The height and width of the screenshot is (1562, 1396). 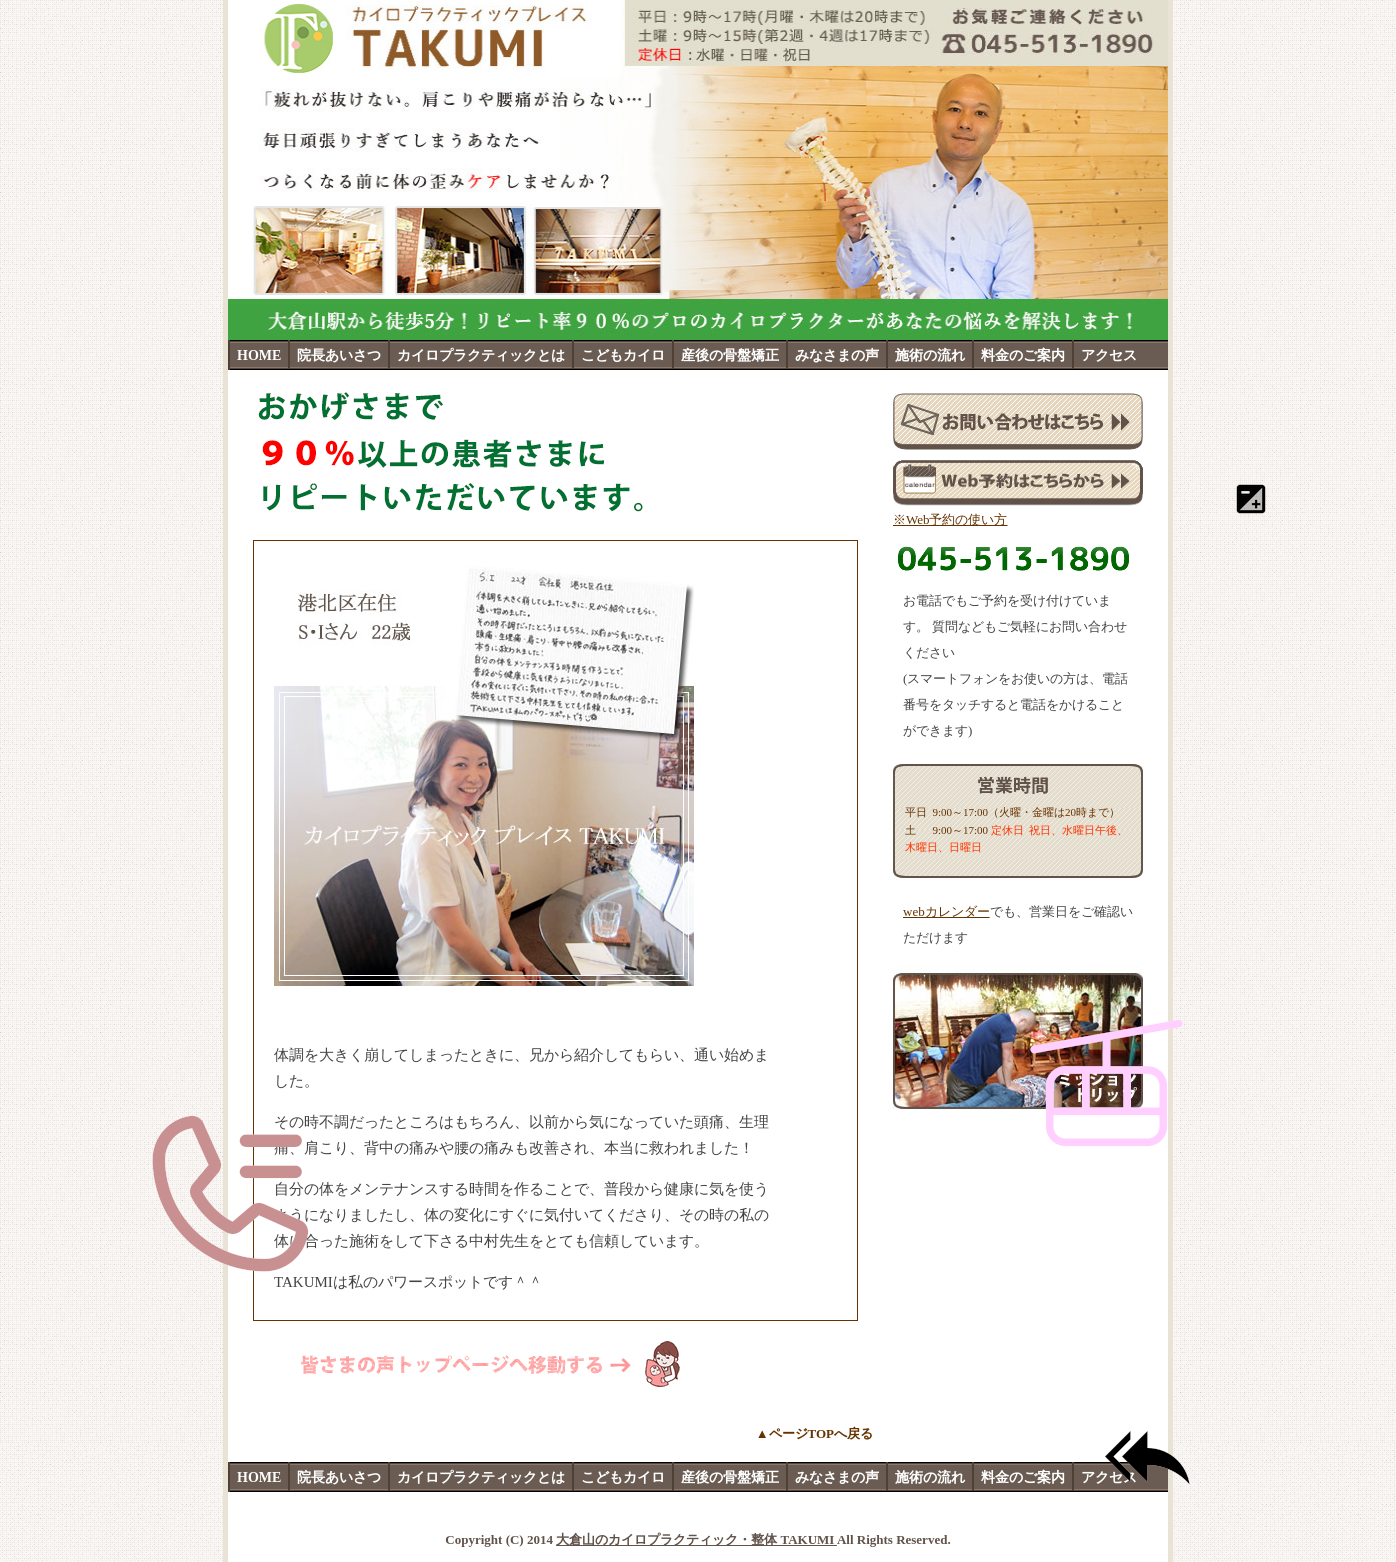 I want to click on access cable car or gondola transit information, so click(x=1106, y=1085).